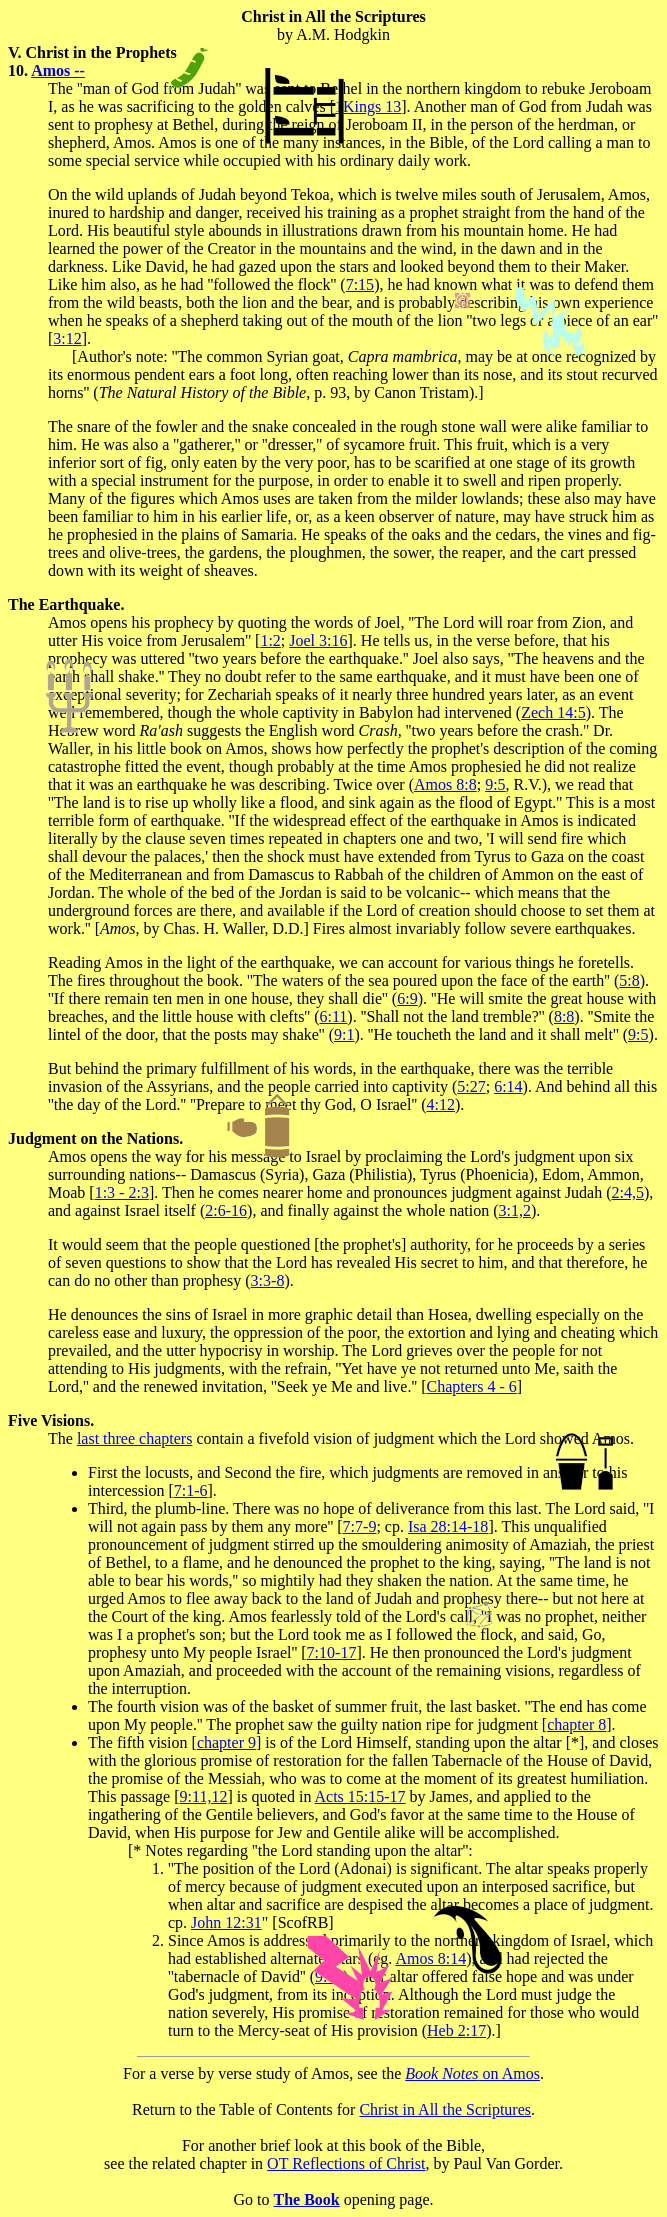 This screenshot has height=2217, width=667. I want to click on access boxing or combat training features, so click(259, 1126).